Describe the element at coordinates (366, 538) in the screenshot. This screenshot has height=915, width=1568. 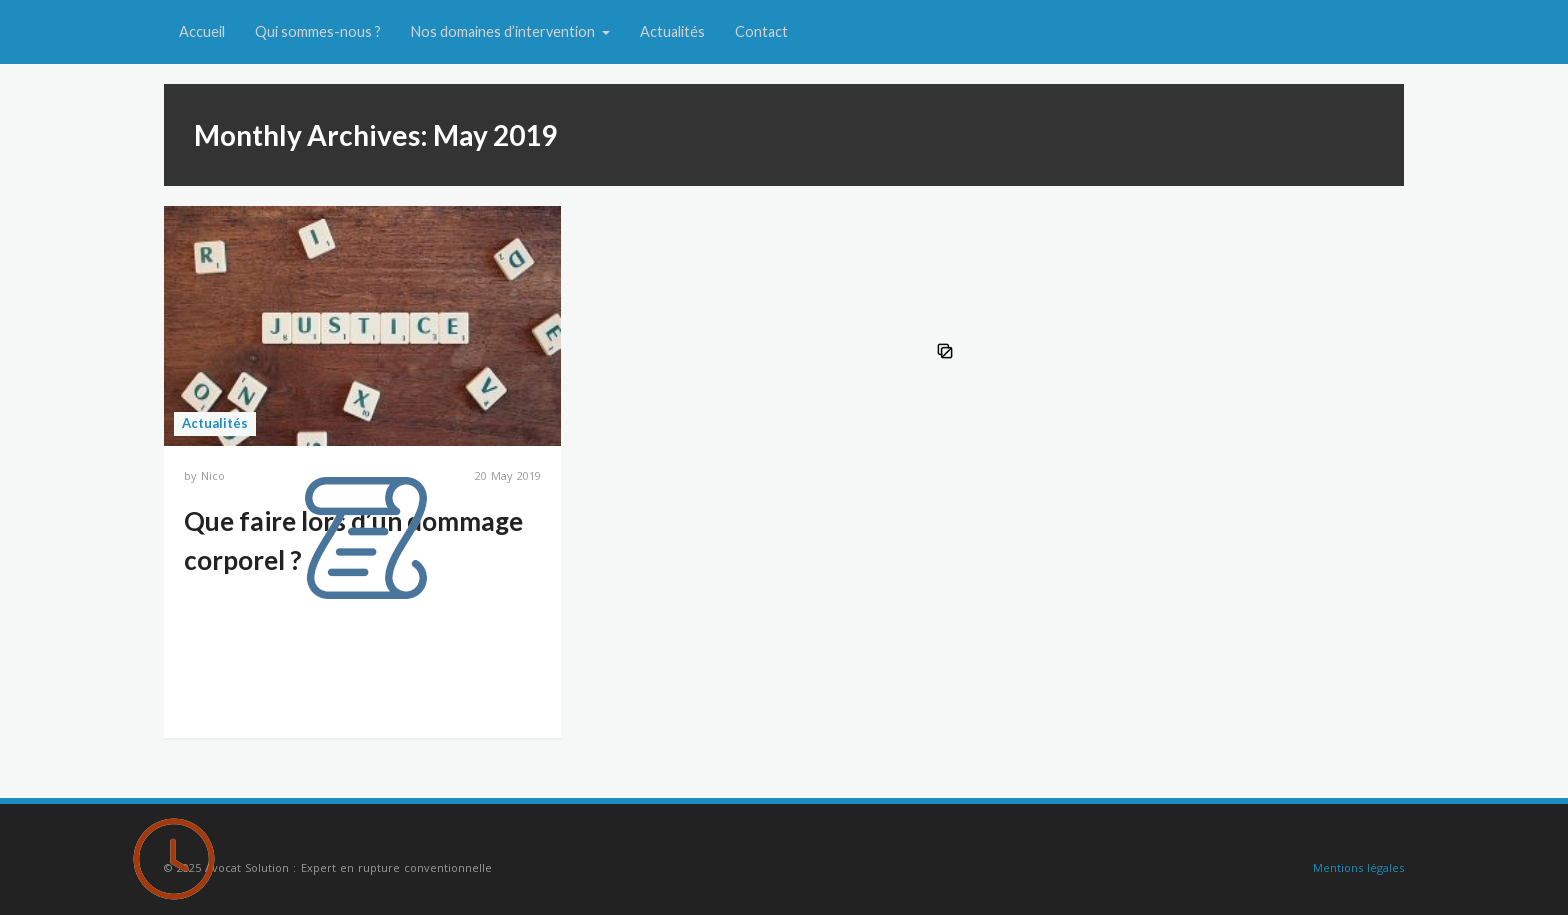
I see `view activity log or history` at that location.